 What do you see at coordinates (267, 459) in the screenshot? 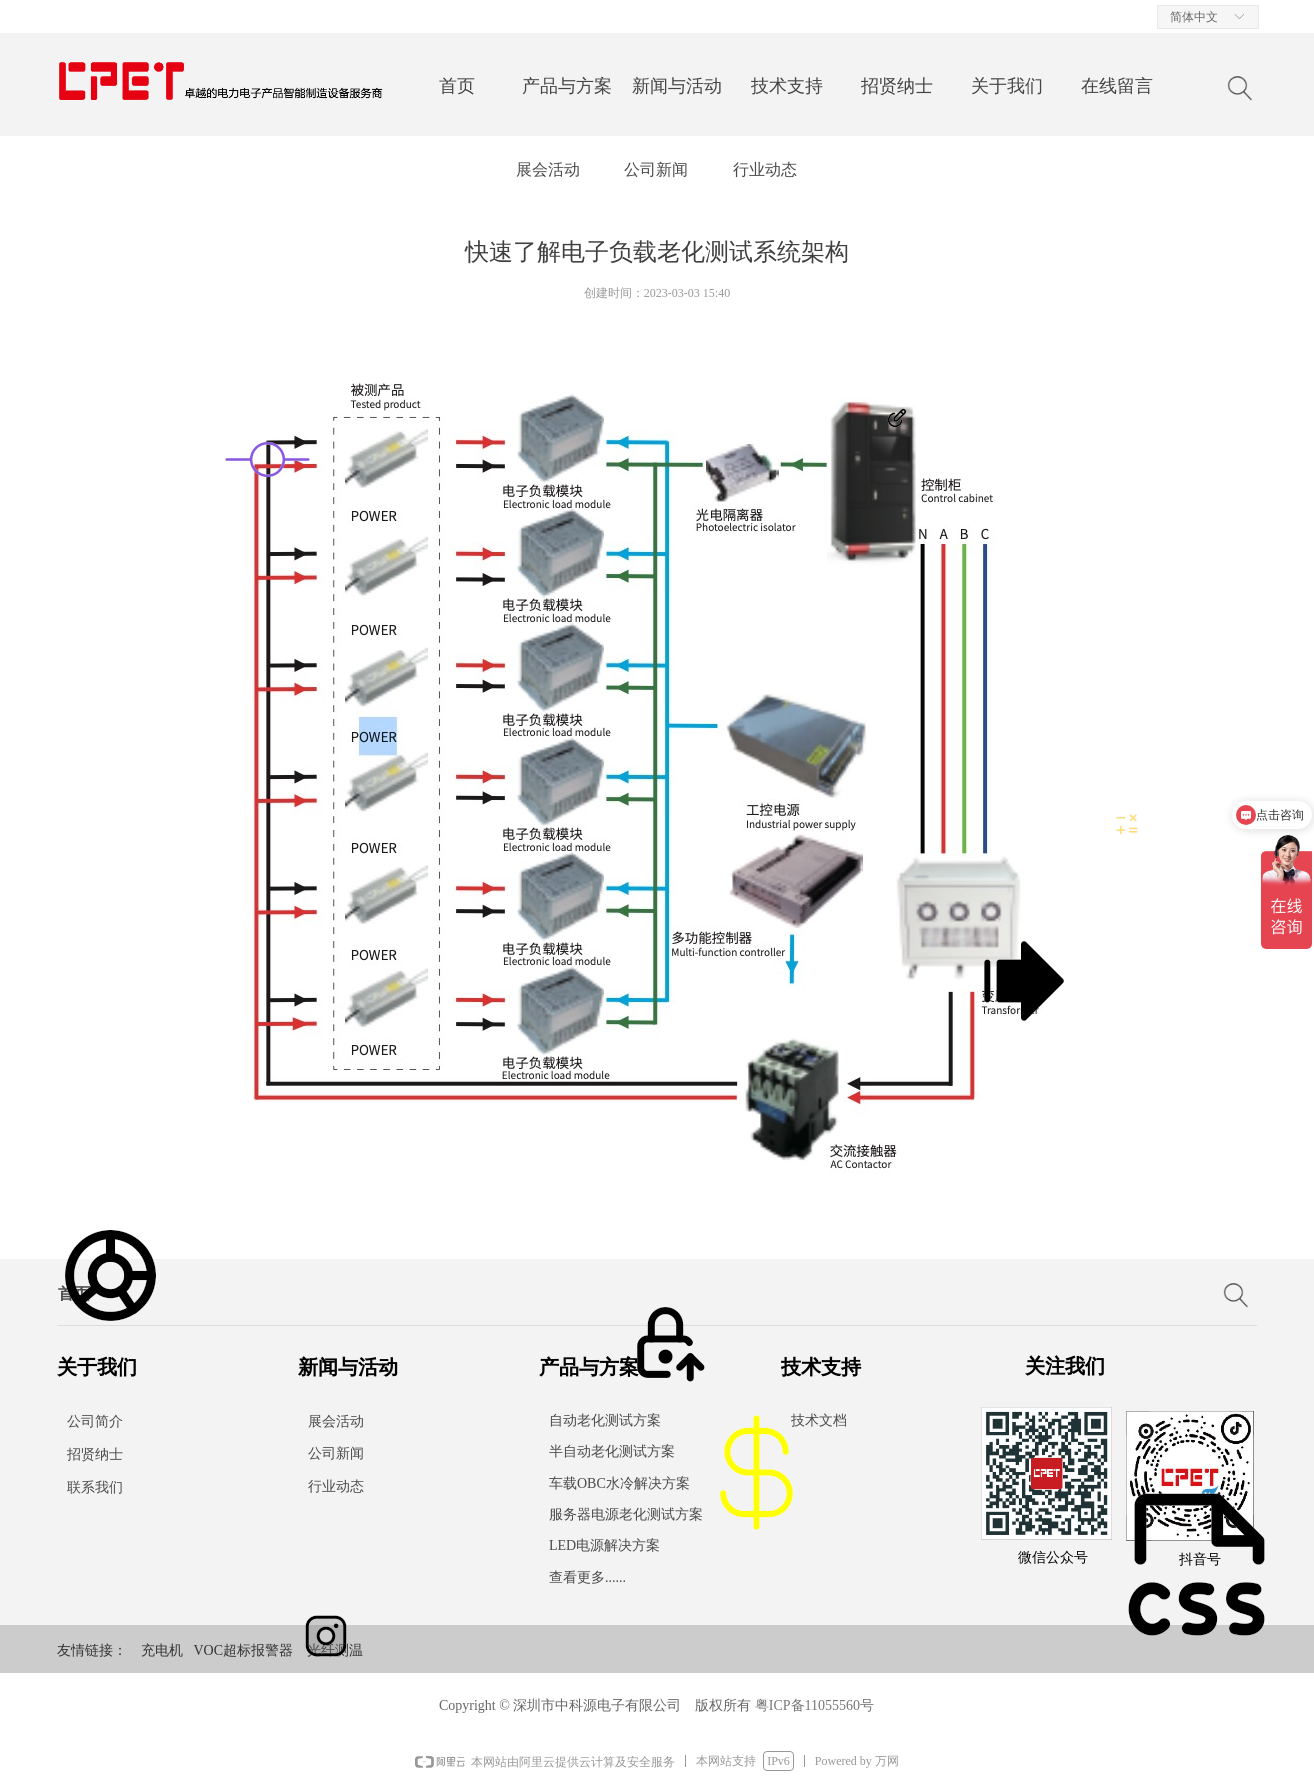
I see `view commit history in version control` at bounding box center [267, 459].